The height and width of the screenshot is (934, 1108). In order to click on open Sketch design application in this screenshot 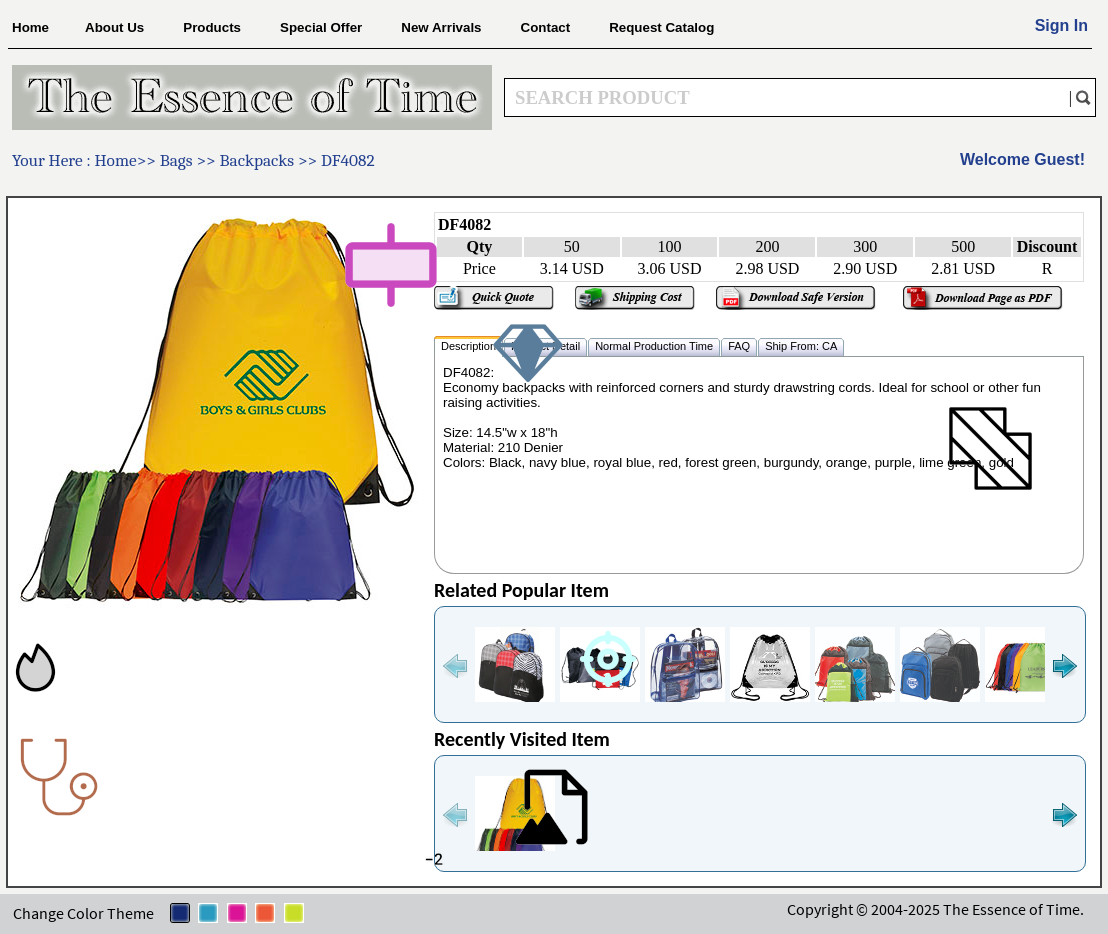, I will do `click(528, 352)`.